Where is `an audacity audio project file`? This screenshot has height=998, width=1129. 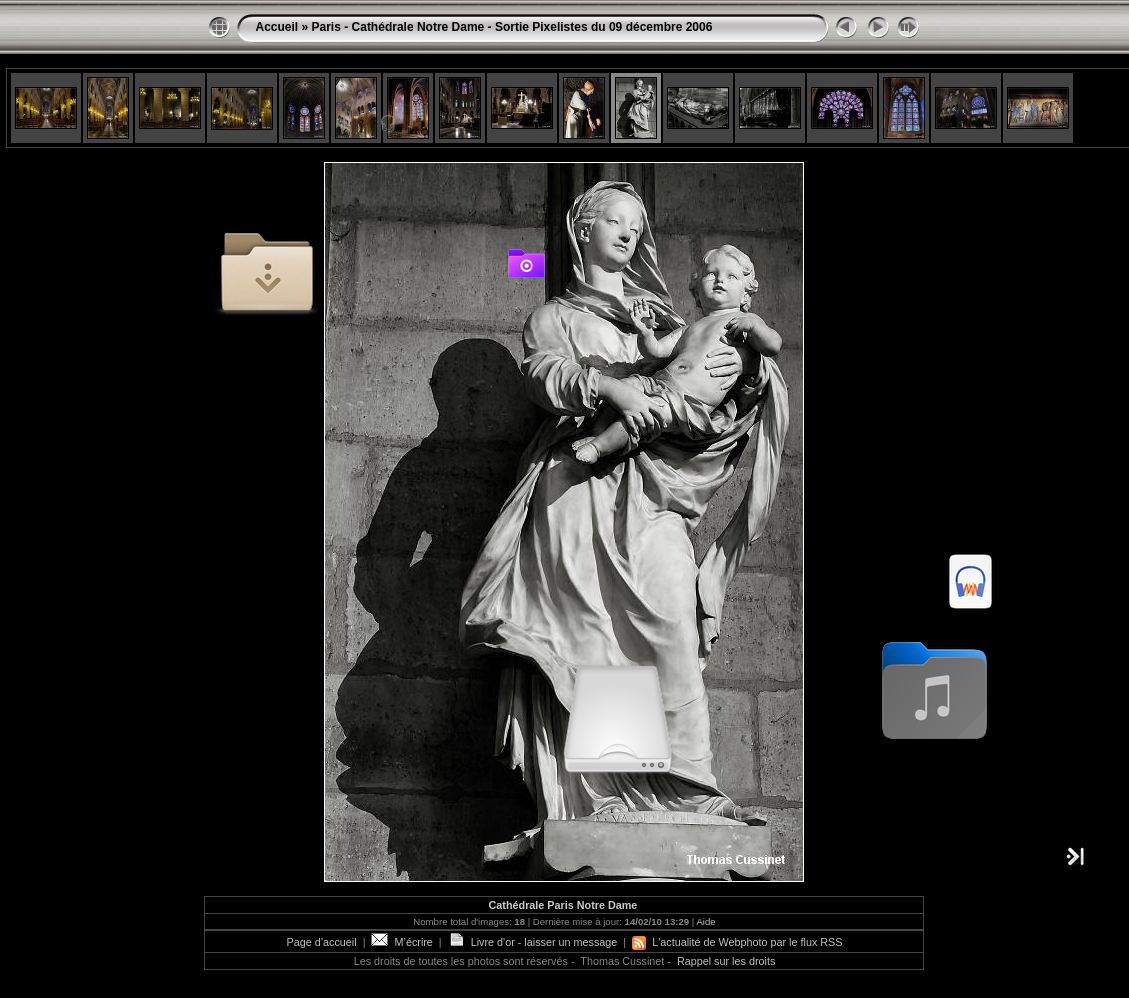 an audacity audio project file is located at coordinates (970, 581).